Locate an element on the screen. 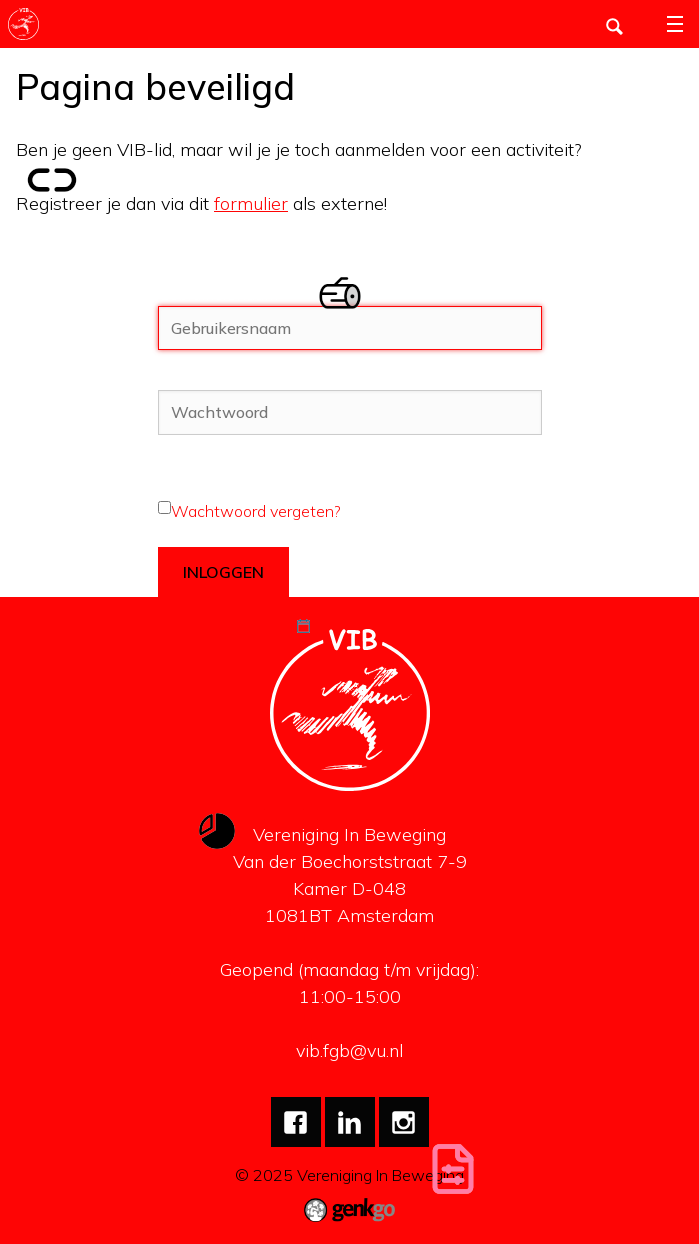  adjust file settings or preferences is located at coordinates (453, 1169).